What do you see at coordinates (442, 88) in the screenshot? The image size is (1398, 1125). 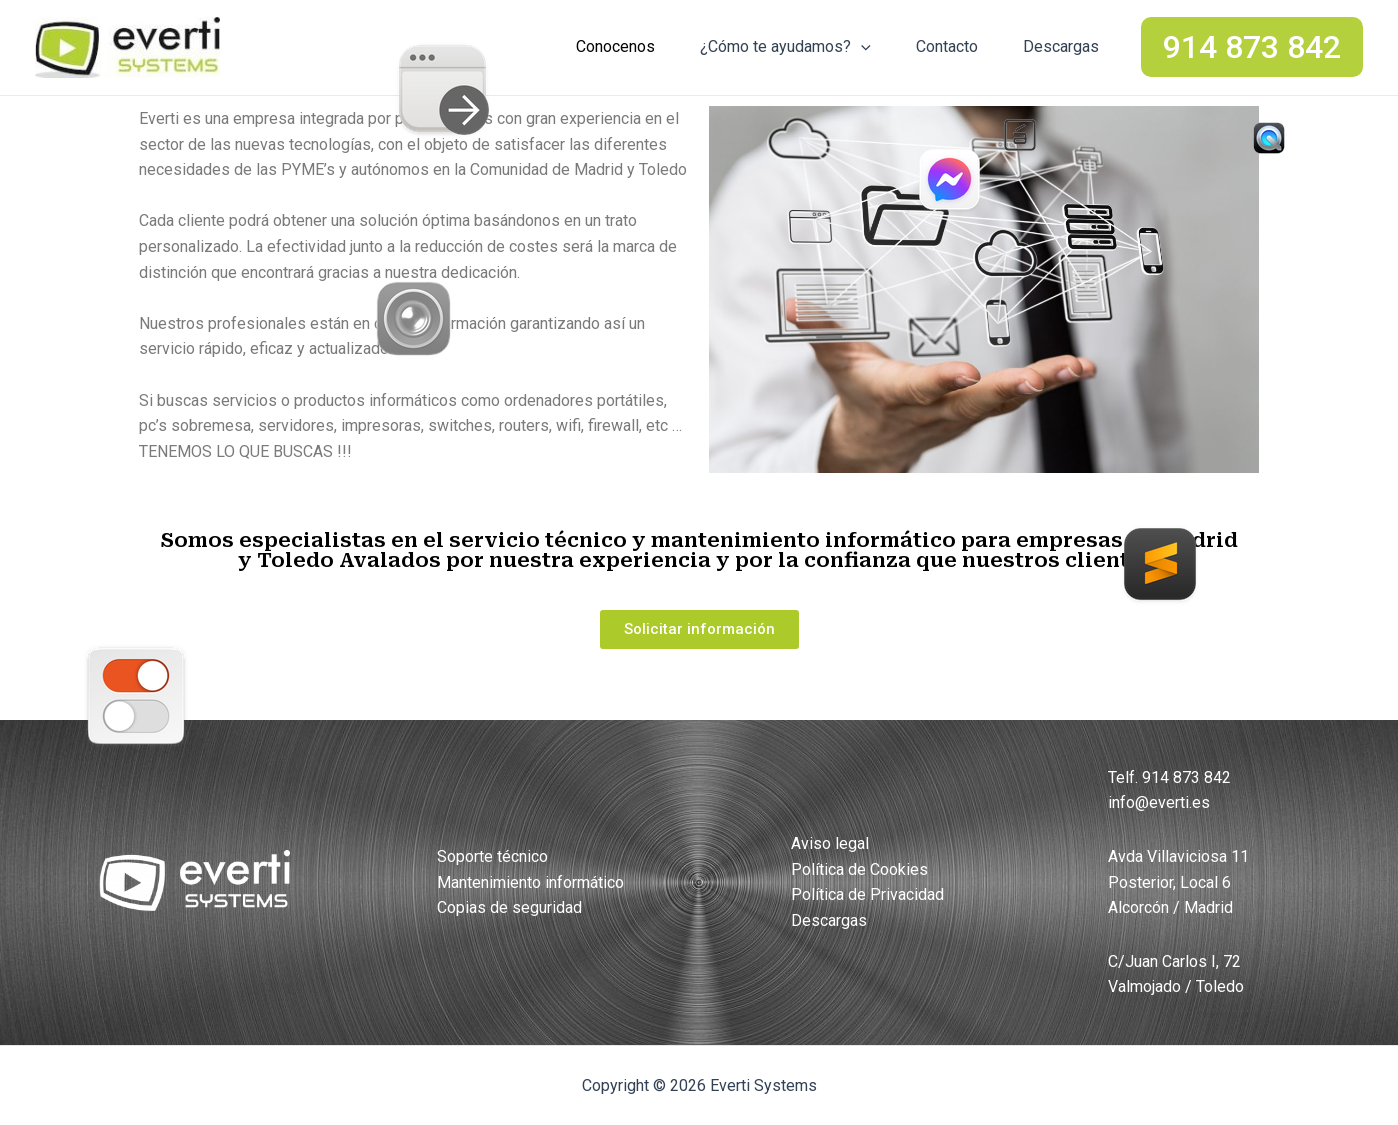 I see `run or execute the current application` at bounding box center [442, 88].